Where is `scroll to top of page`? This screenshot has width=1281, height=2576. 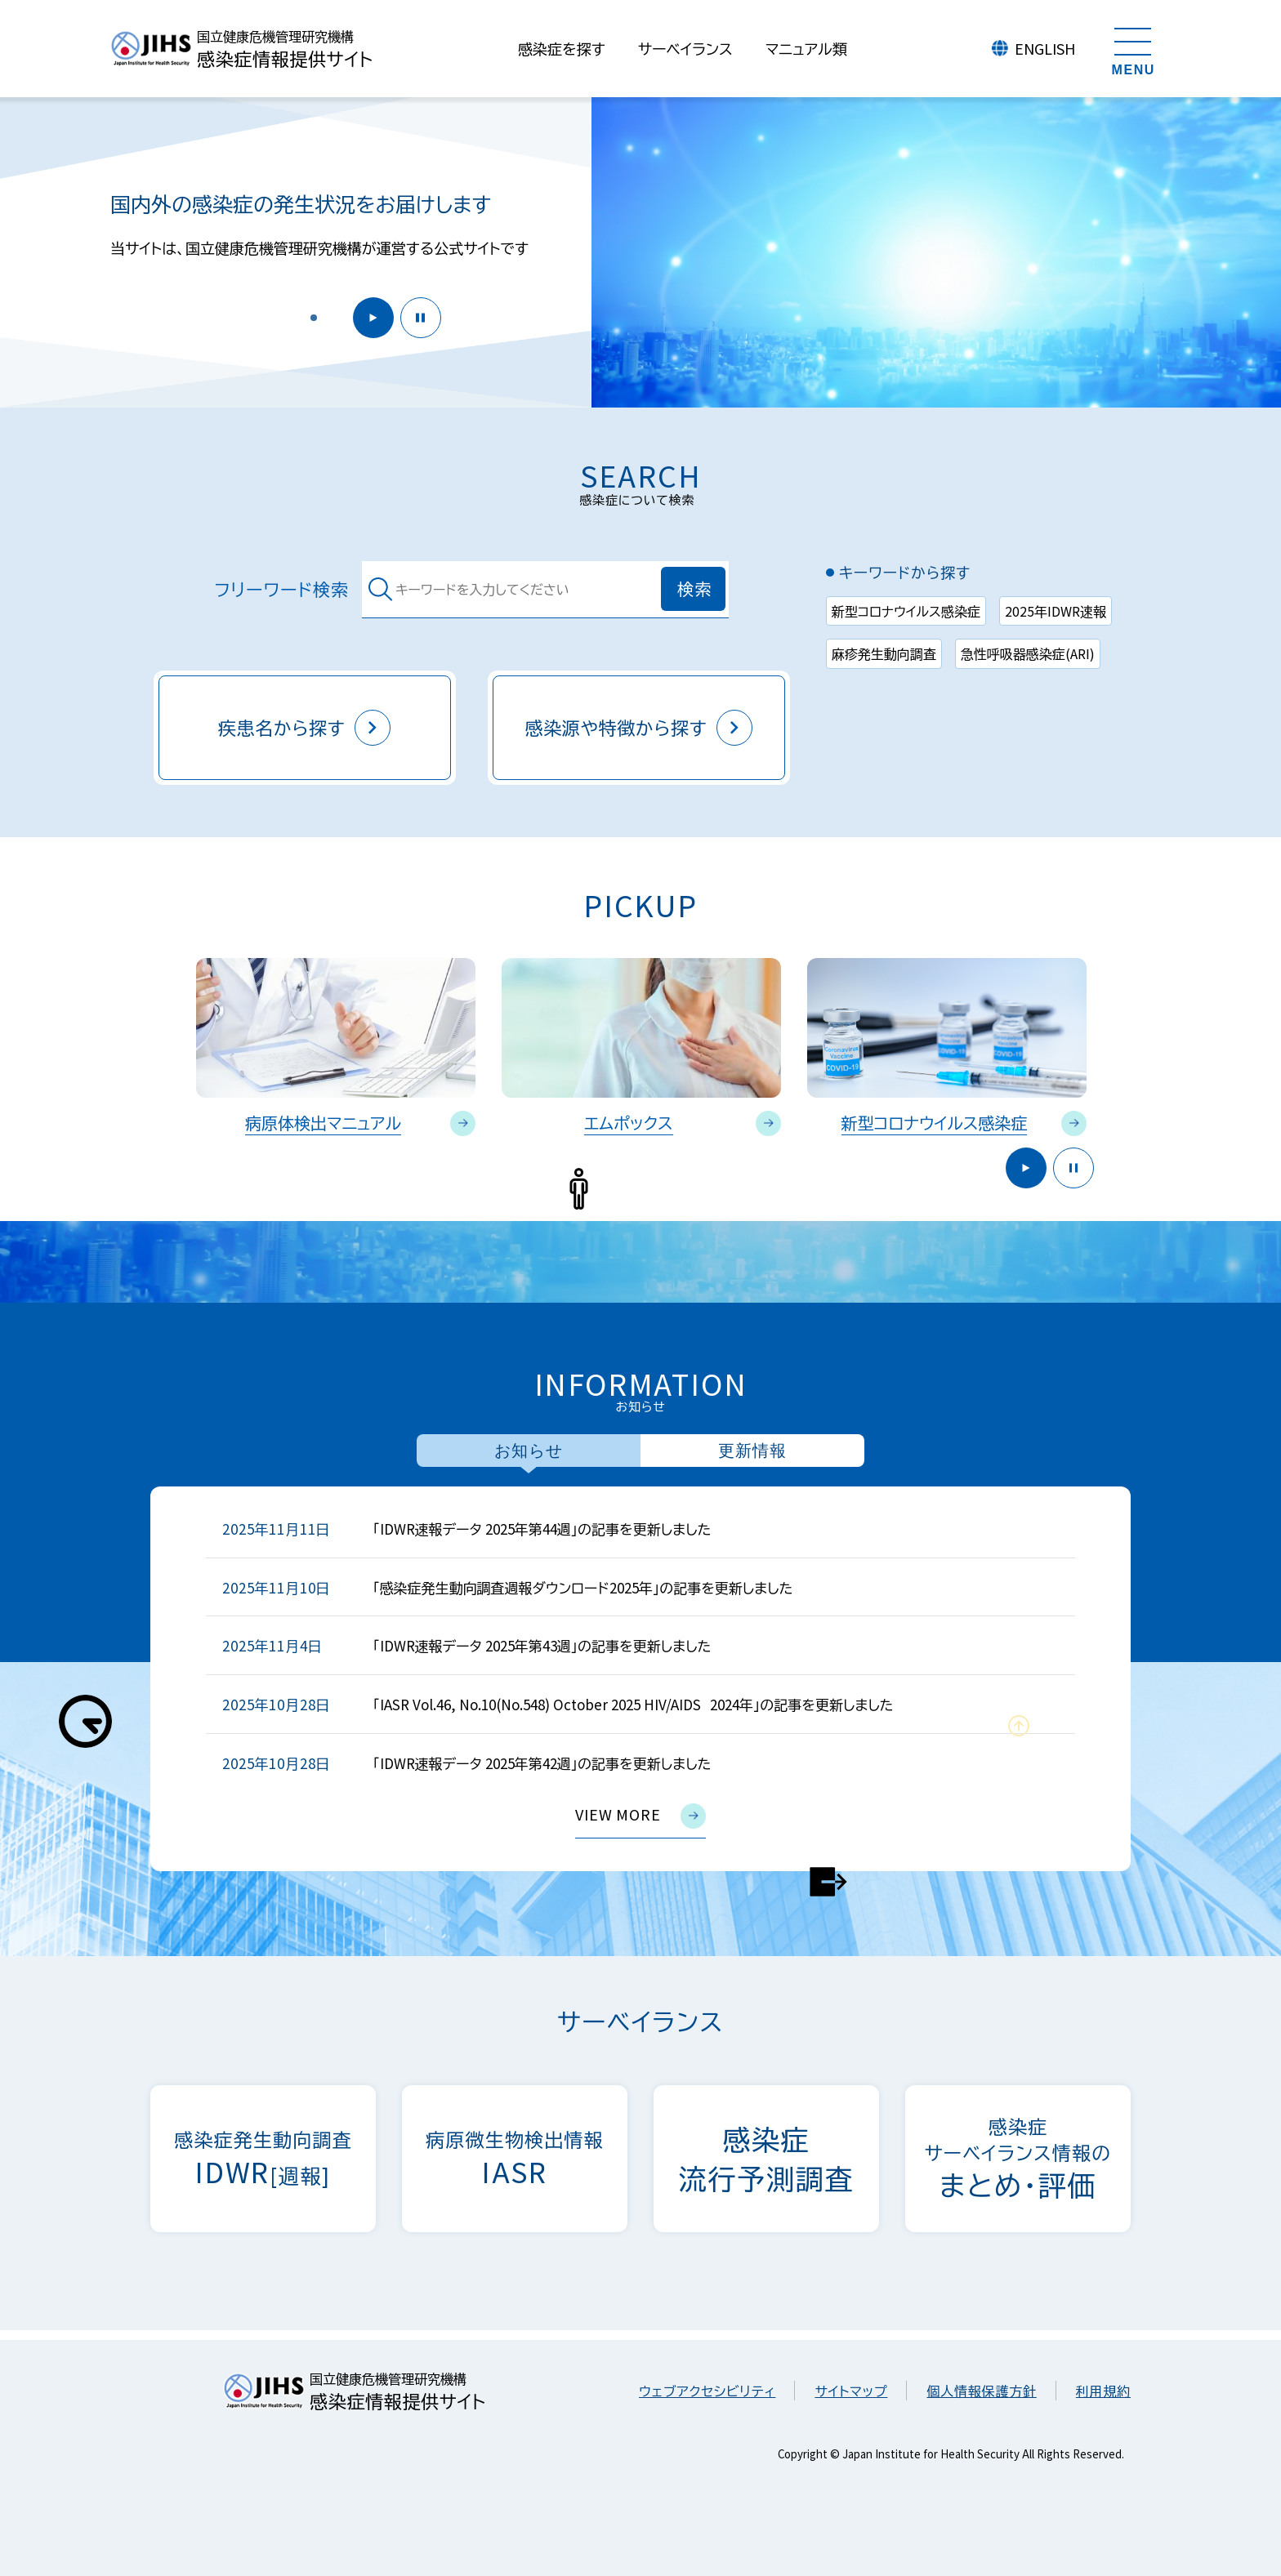 scroll to top of page is located at coordinates (1019, 1726).